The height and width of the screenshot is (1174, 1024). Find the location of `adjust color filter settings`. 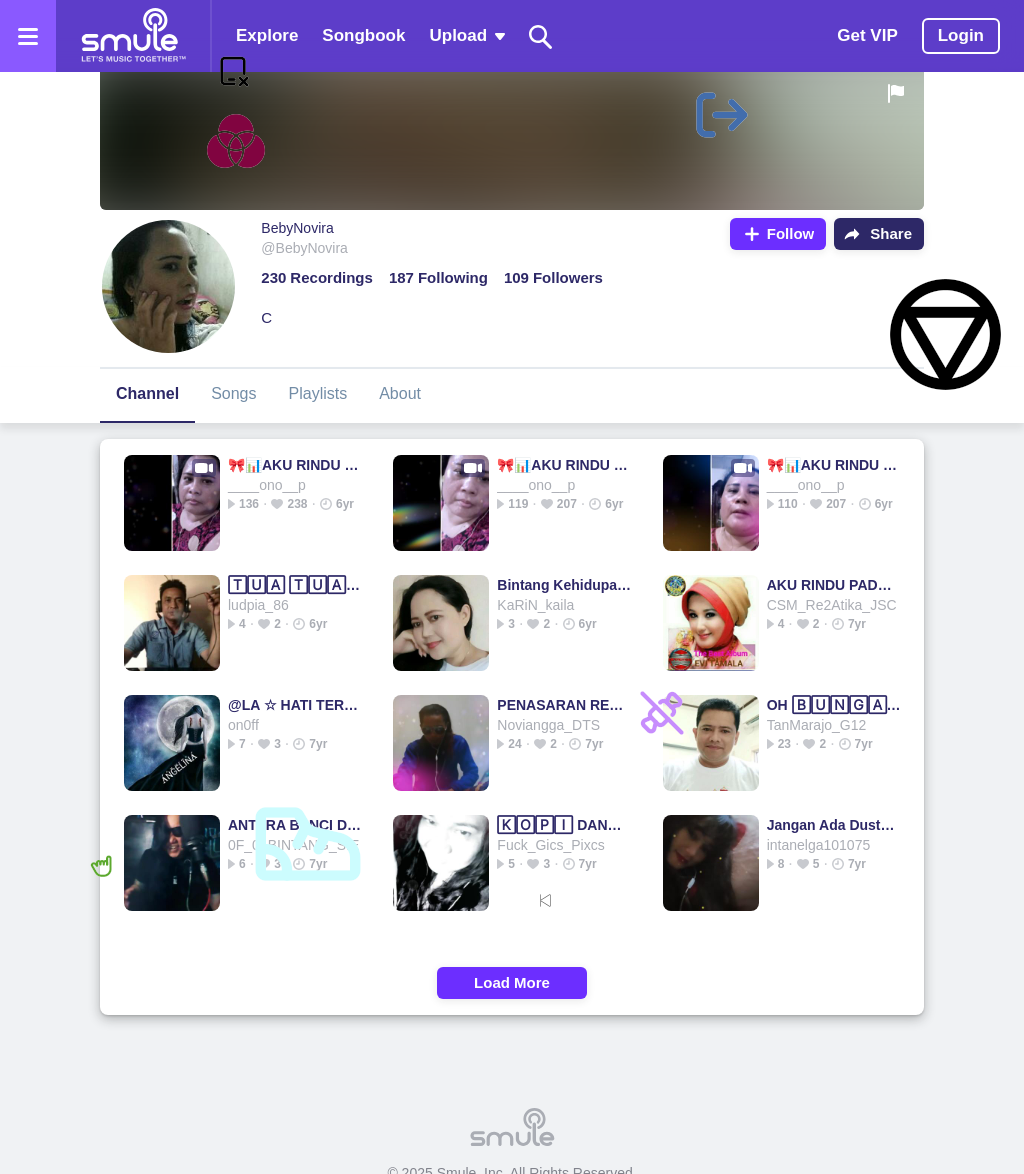

adjust color filter settings is located at coordinates (236, 141).